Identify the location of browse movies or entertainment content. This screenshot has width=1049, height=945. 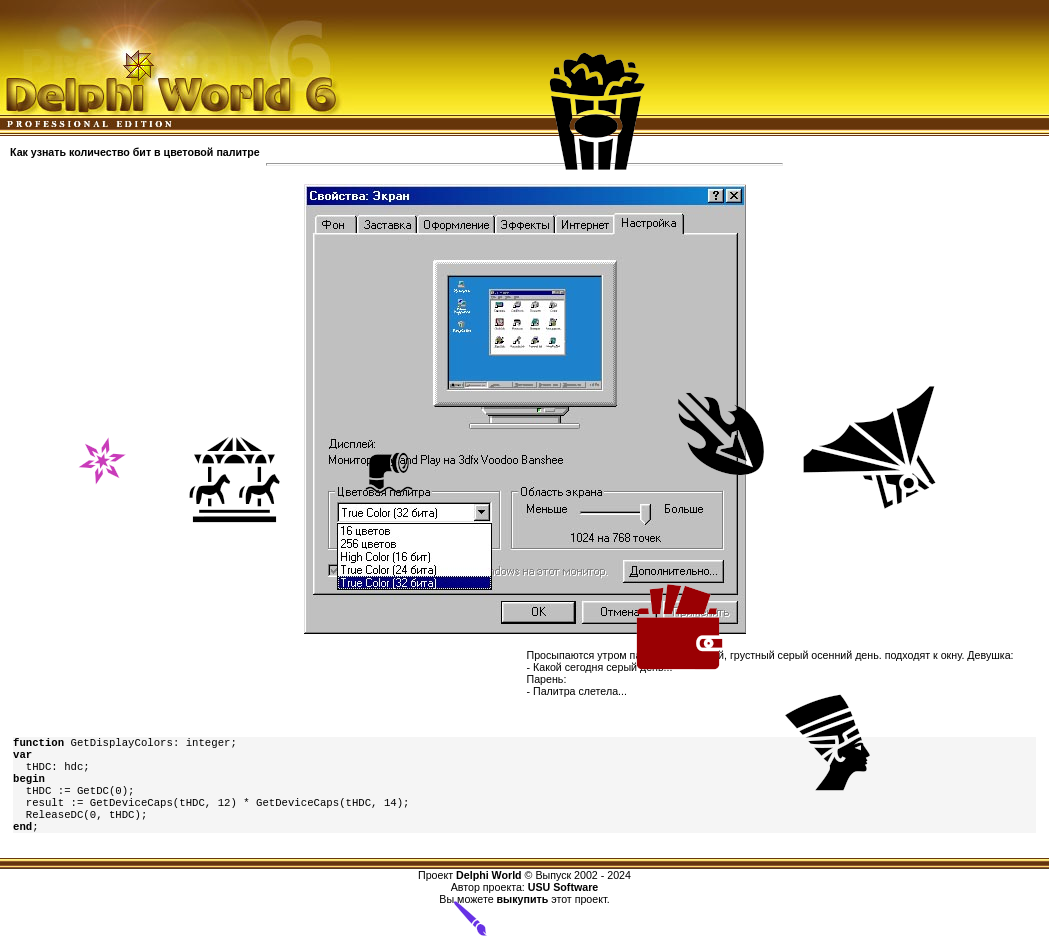
(596, 112).